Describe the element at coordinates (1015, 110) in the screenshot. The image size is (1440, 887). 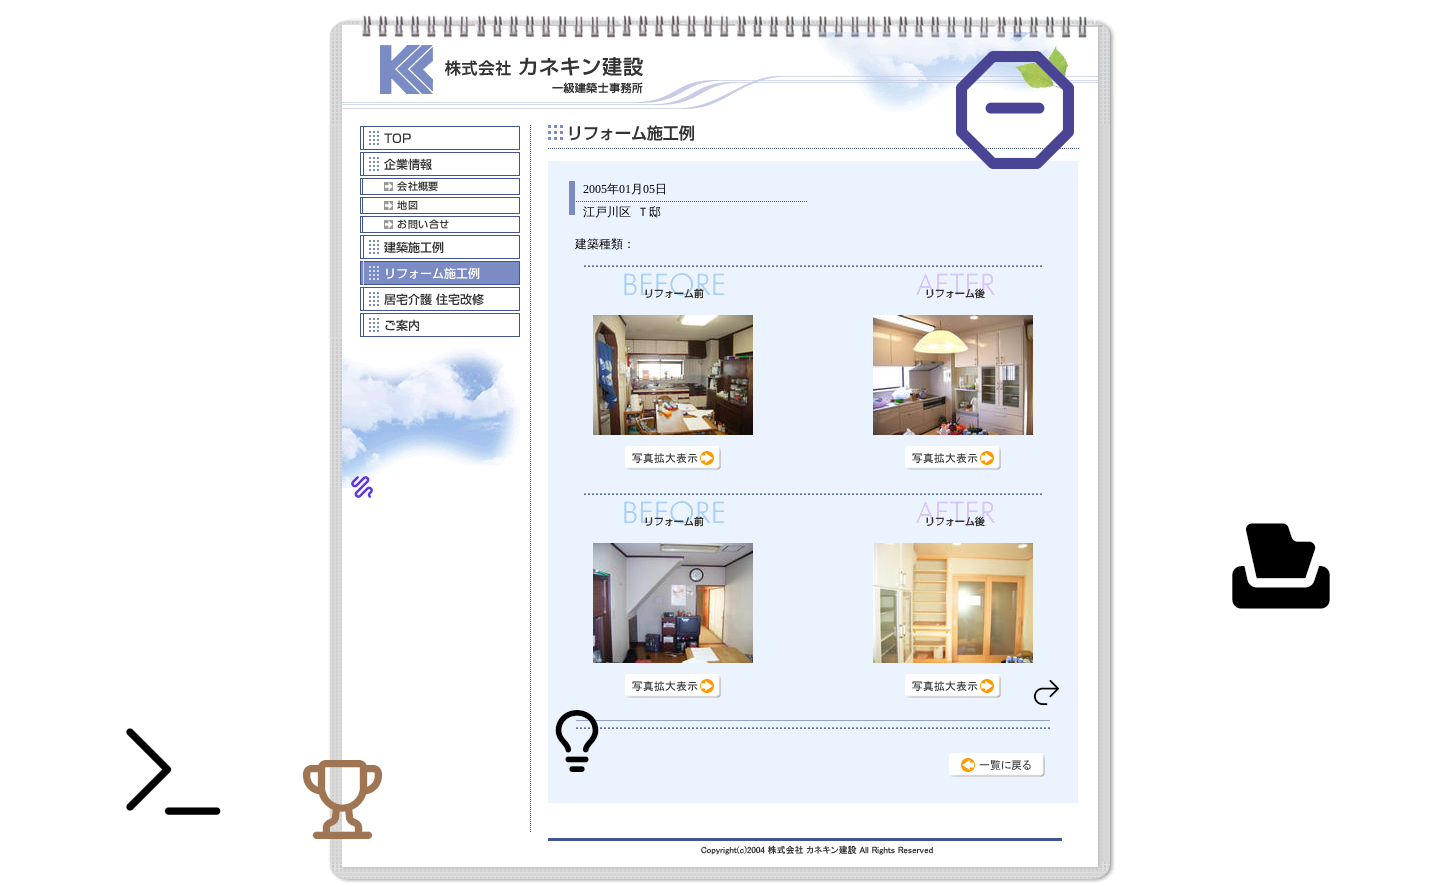
I see `indicates blocked or restricted content` at that location.